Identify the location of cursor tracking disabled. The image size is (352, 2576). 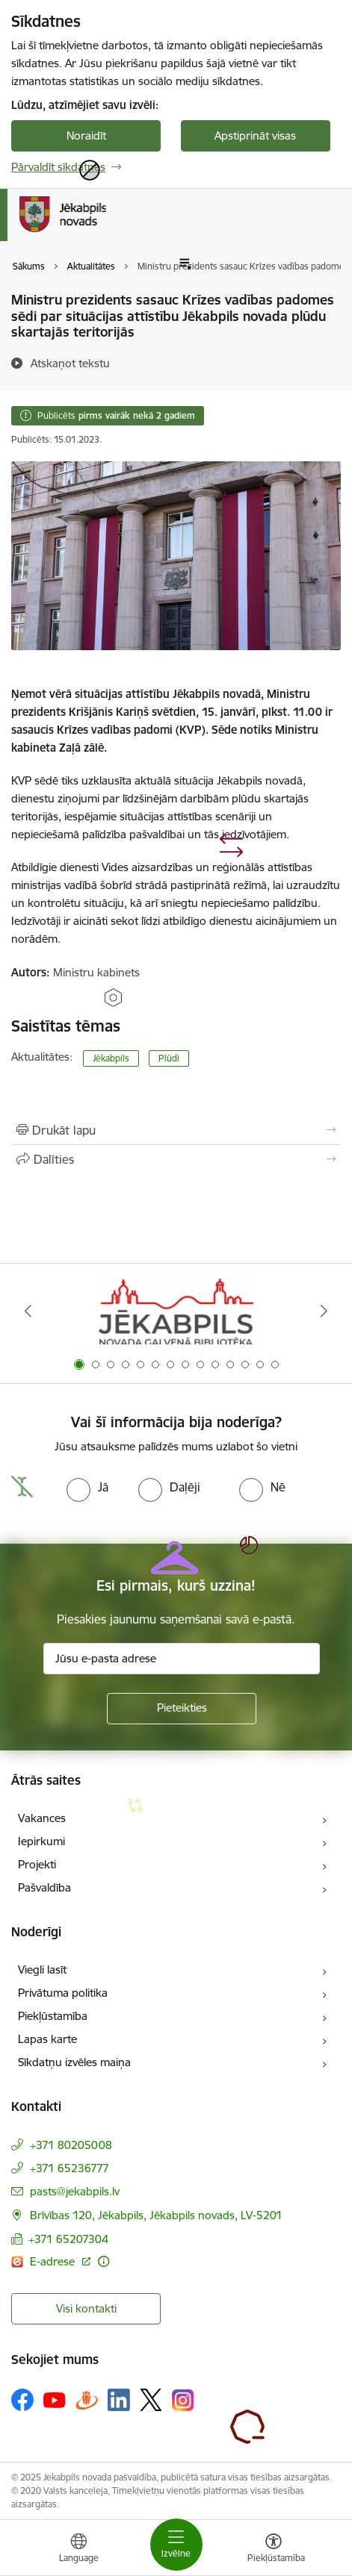
(22, 1486).